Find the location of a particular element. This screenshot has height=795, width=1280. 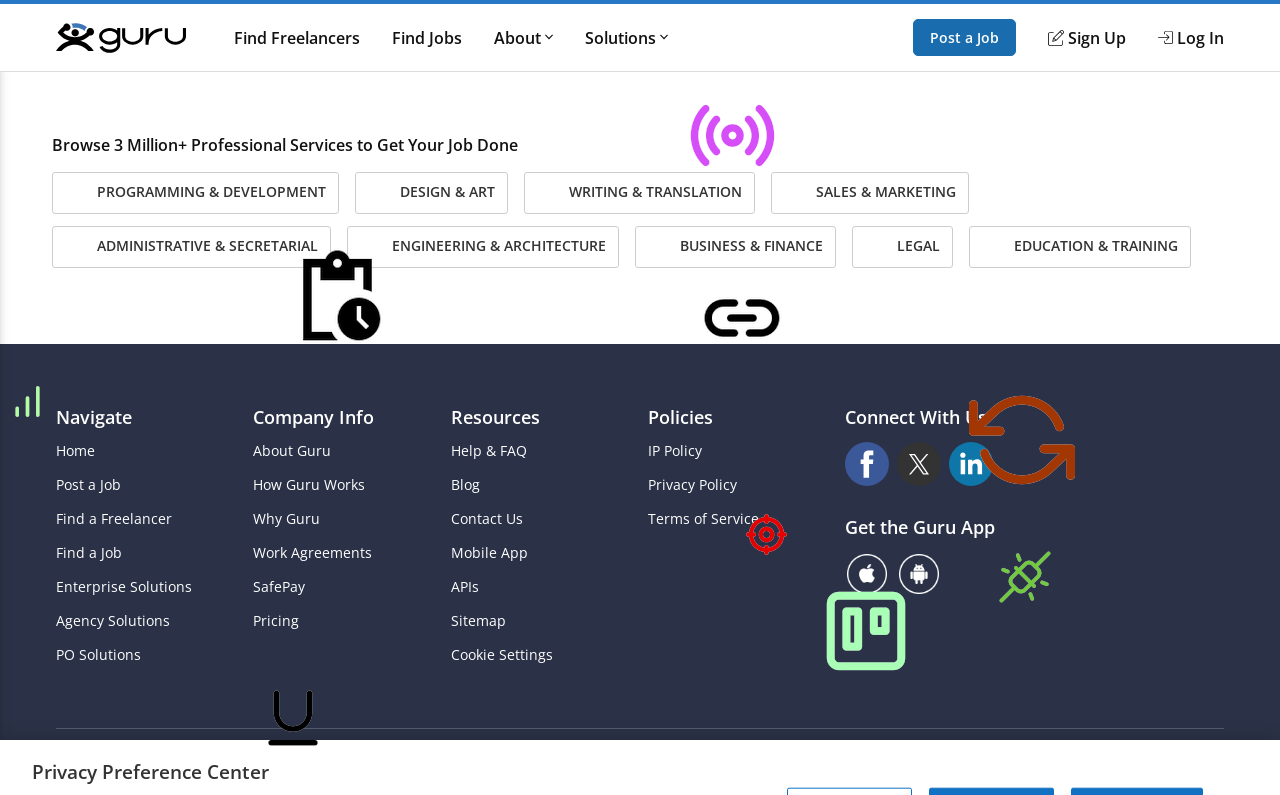

view pending tasks or actions is located at coordinates (337, 297).